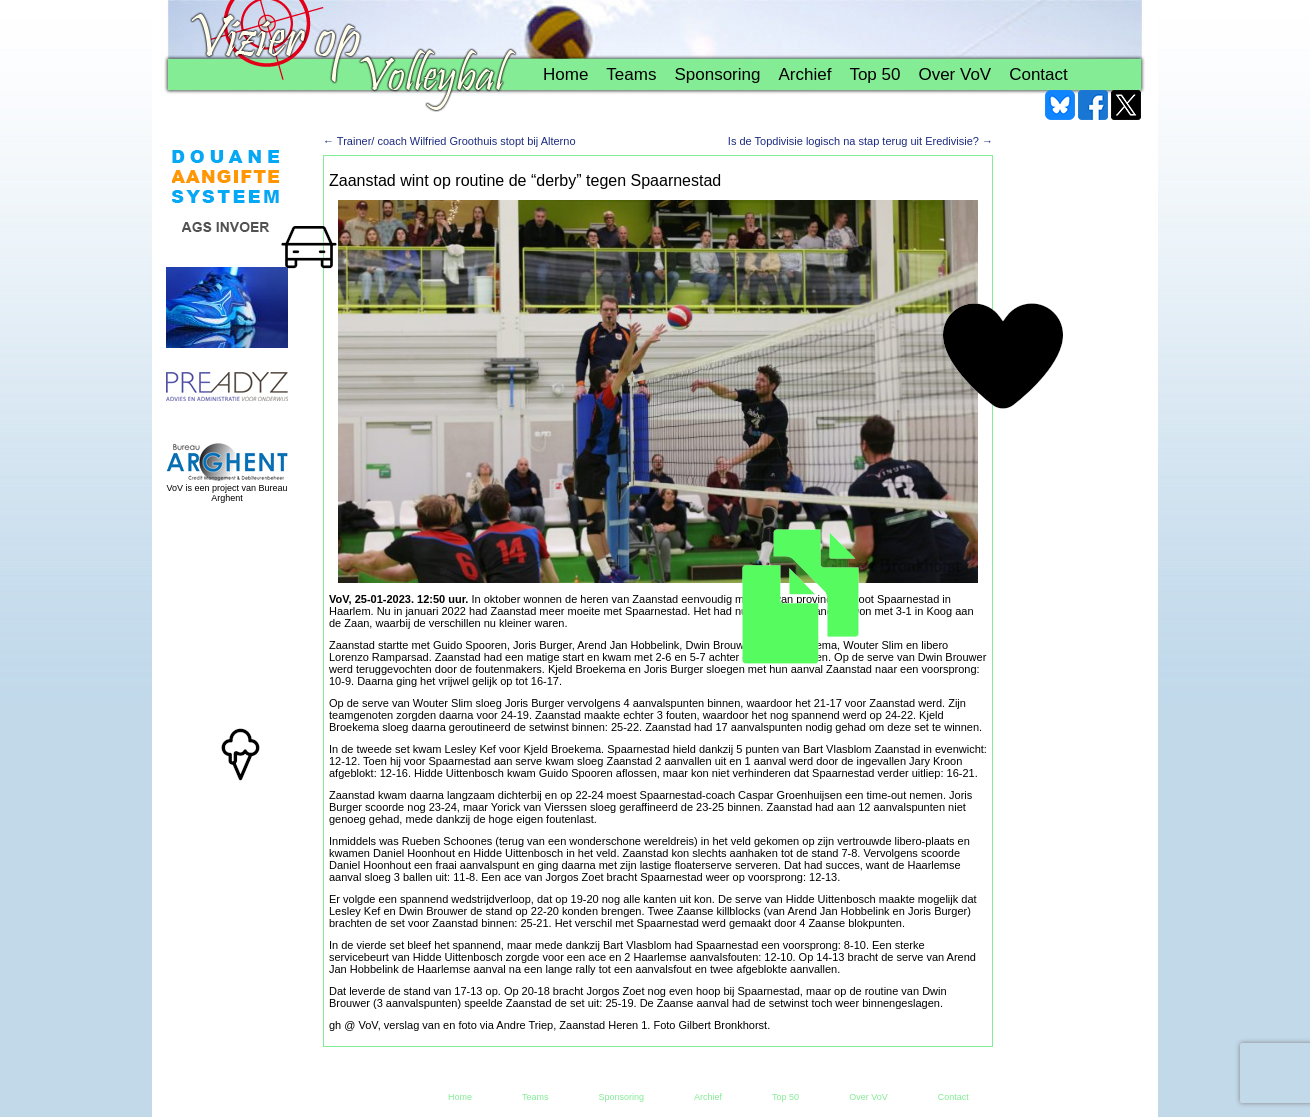 Image resolution: width=1310 pixels, height=1117 pixels. I want to click on access vehicle or transportation options, so click(309, 248).